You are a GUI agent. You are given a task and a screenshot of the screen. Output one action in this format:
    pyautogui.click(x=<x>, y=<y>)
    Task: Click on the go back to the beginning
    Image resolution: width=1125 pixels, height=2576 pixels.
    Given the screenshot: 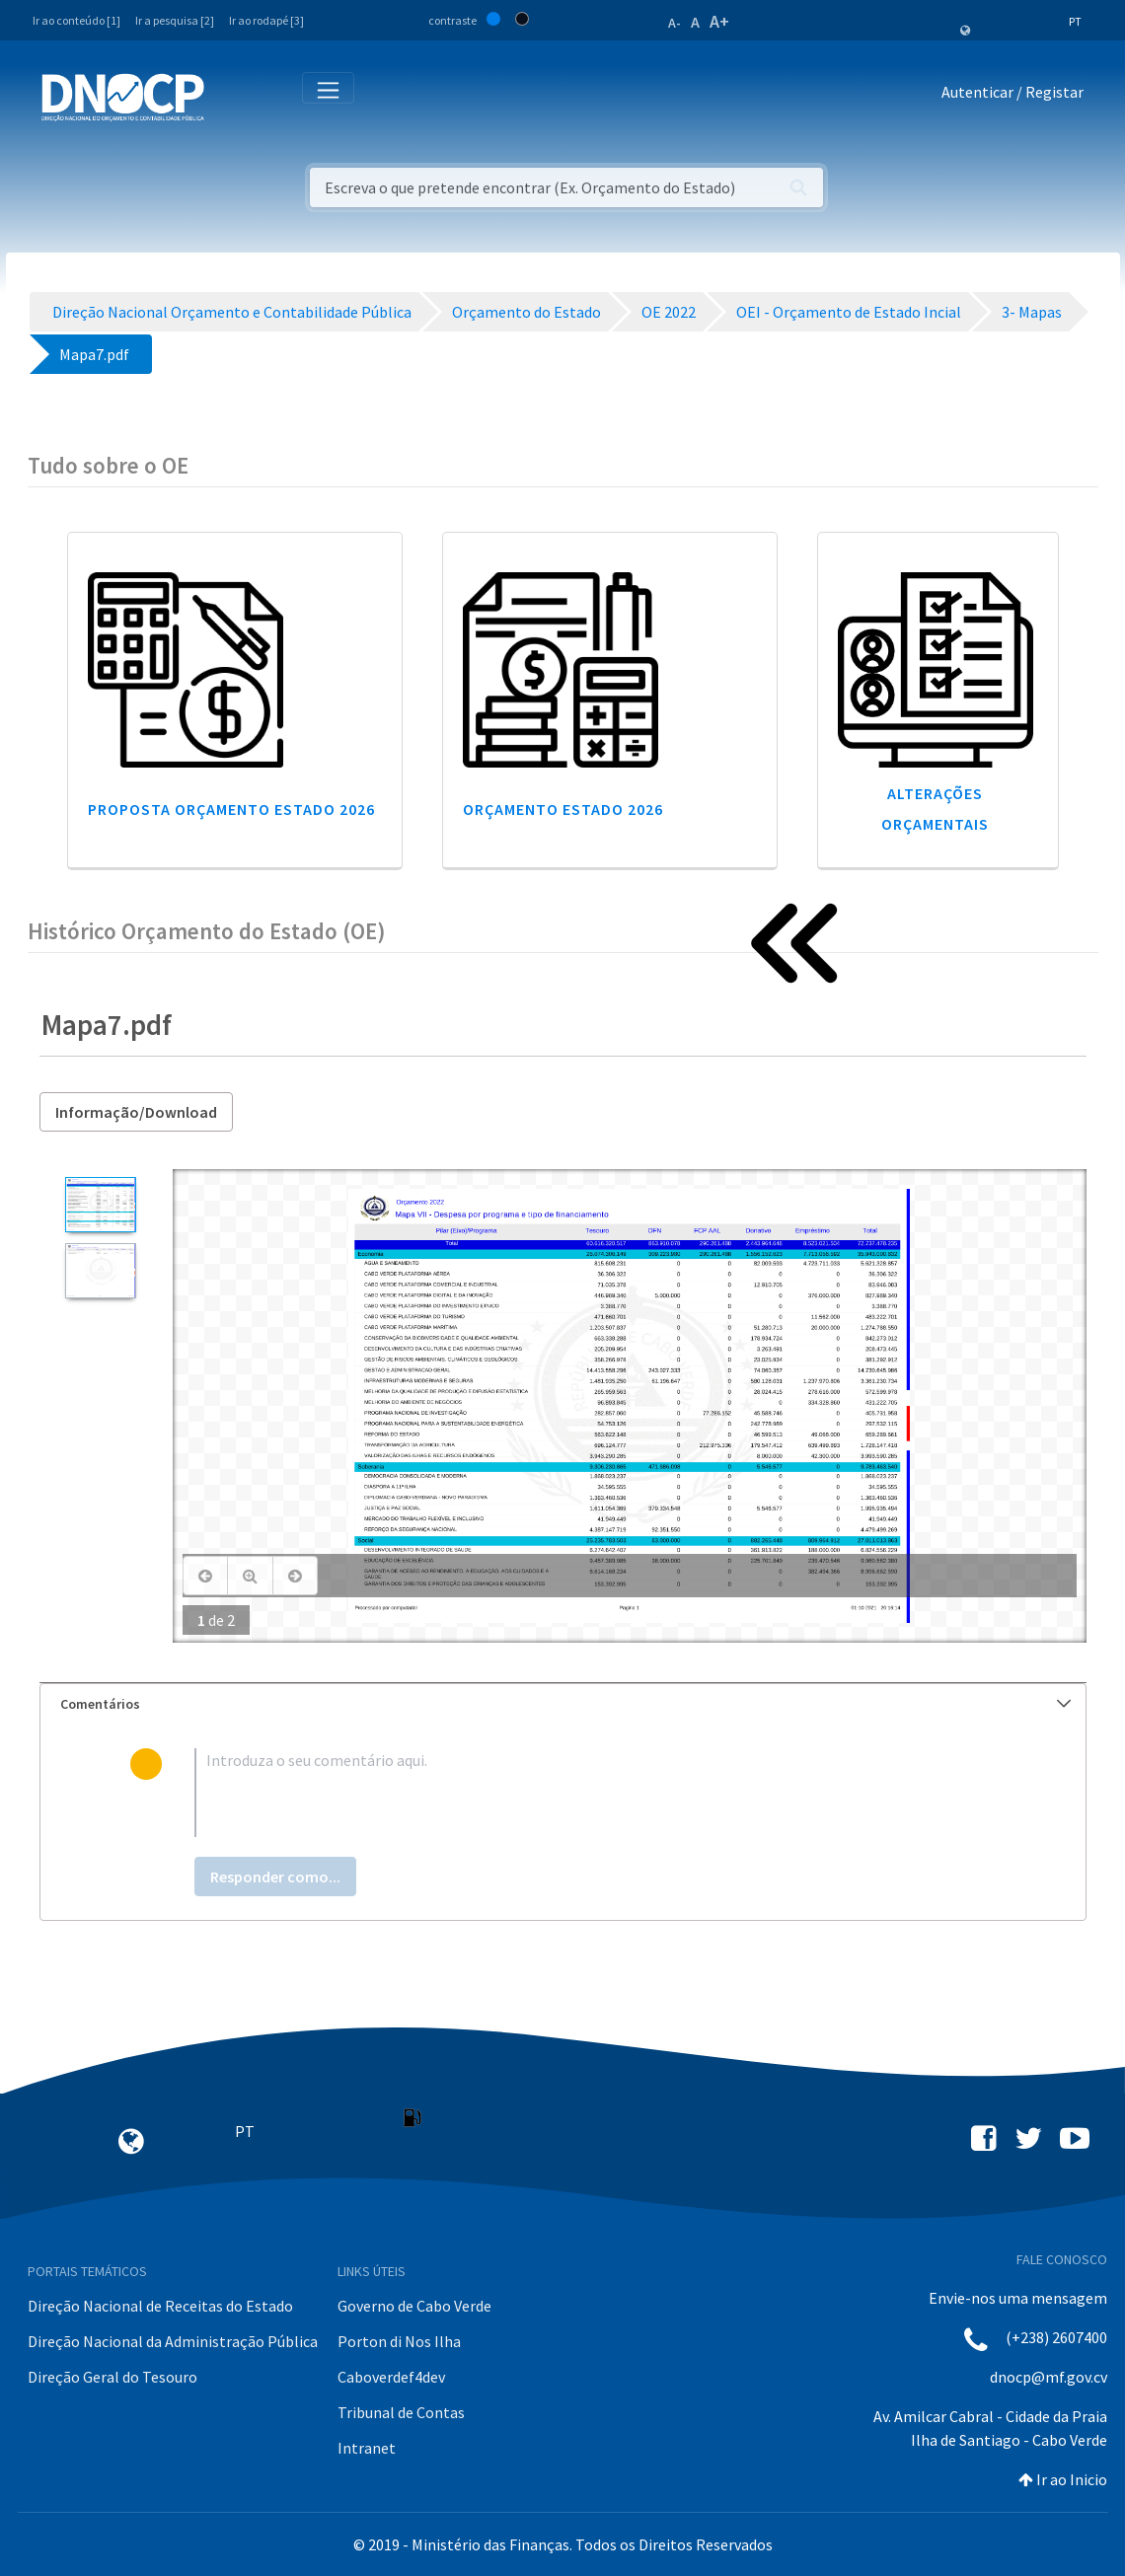 What is the action you would take?
    pyautogui.click(x=797, y=943)
    